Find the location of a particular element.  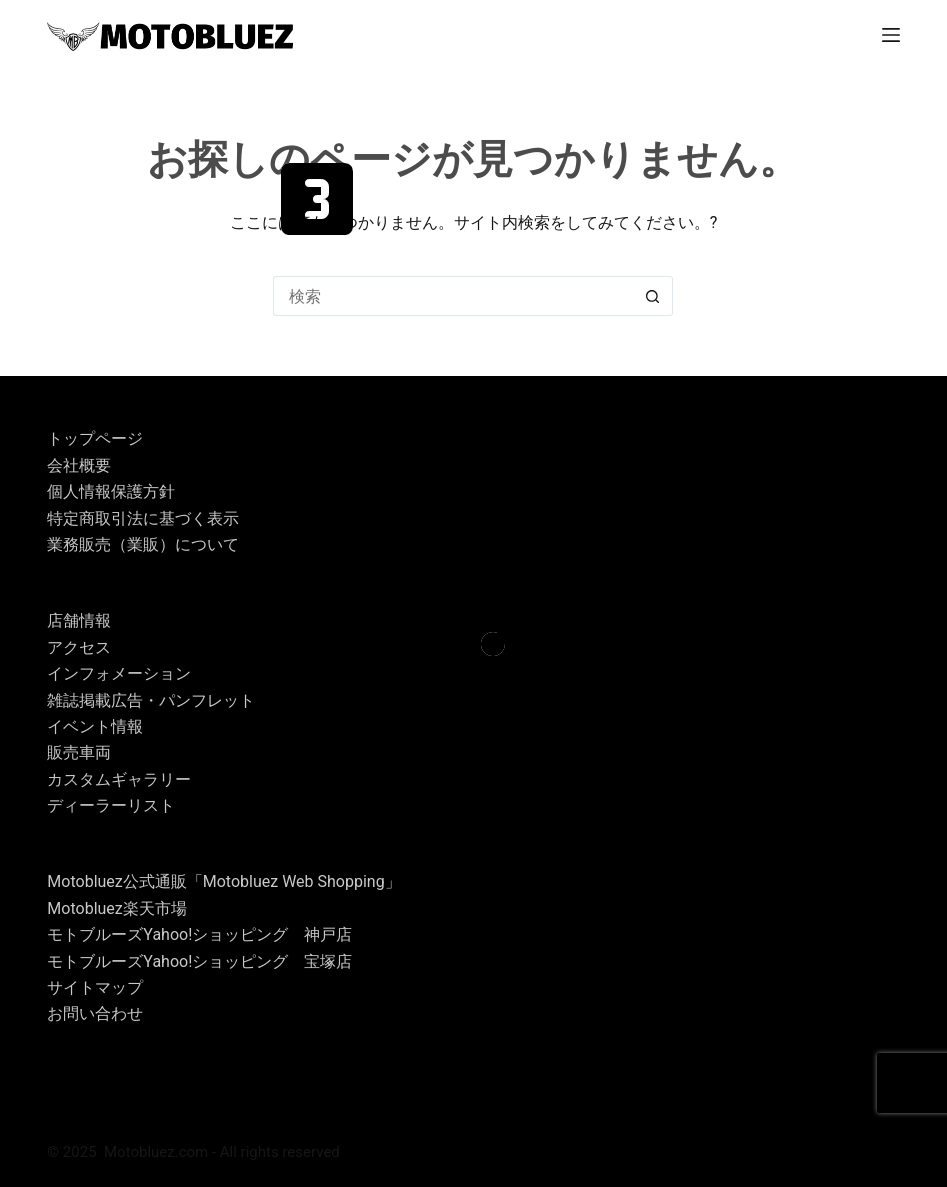

step 3 in a multi-step process is located at coordinates (317, 199).